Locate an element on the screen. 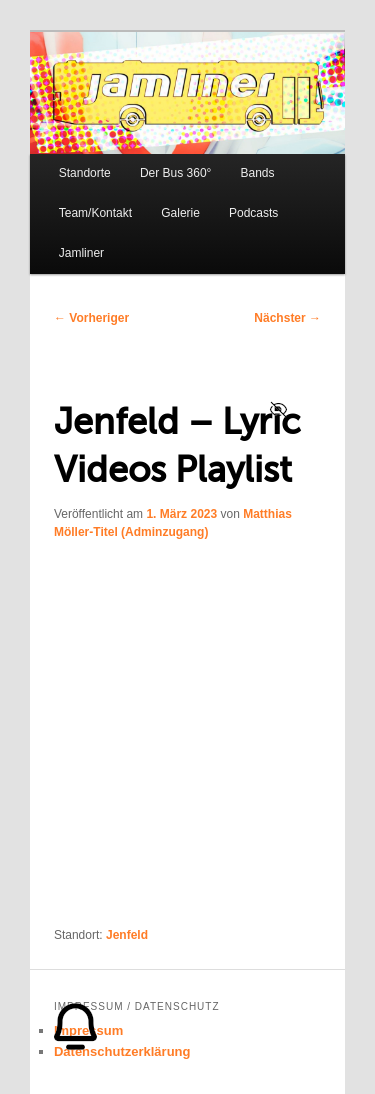 The height and width of the screenshot is (1094, 375). hide password or sensitive content is located at coordinates (278, 409).